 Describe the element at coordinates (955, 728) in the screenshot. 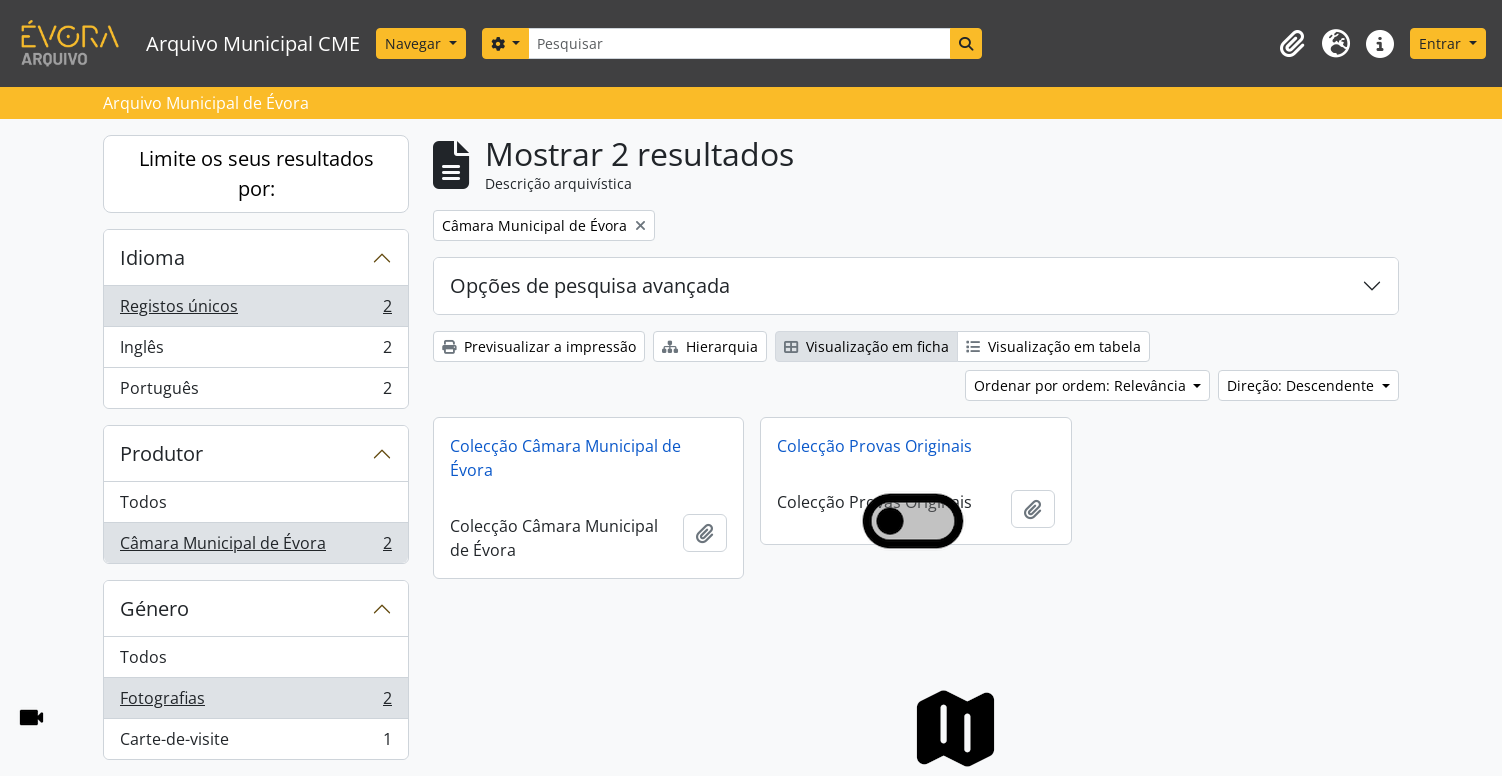

I see `view map or navigation` at that location.